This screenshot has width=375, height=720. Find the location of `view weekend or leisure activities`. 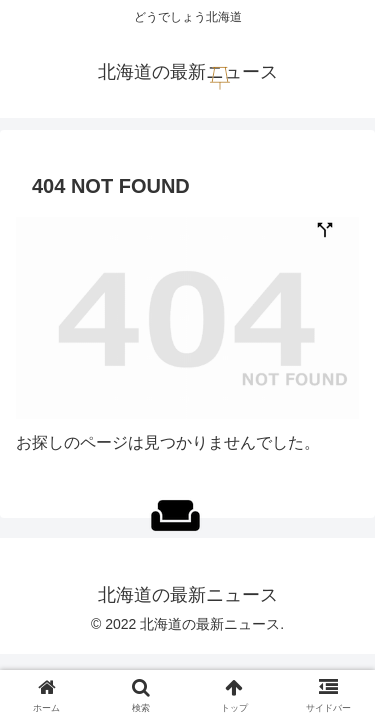

view weekend or leisure activities is located at coordinates (175, 515).